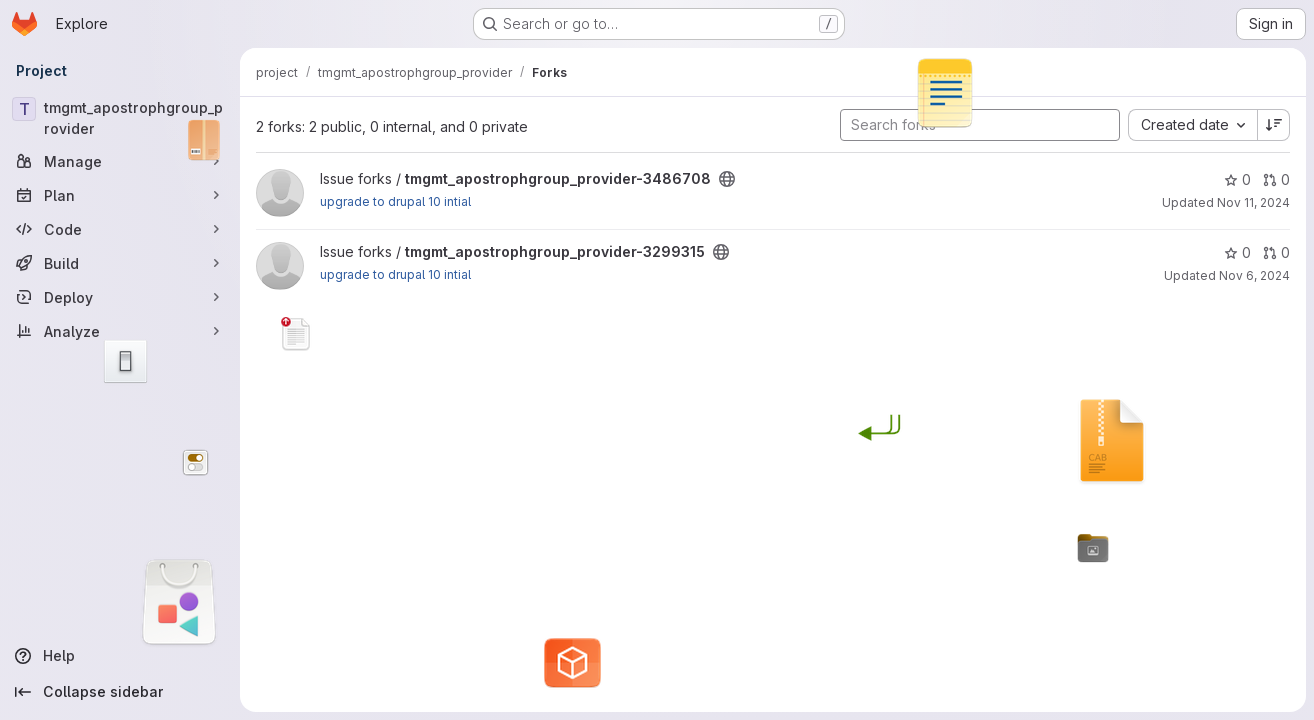 This screenshot has width=1314, height=720. What do you see at coordinates (204, 140) in the screenshot?
I see `a compressed archive or package file` at bounding box center [204, 140].